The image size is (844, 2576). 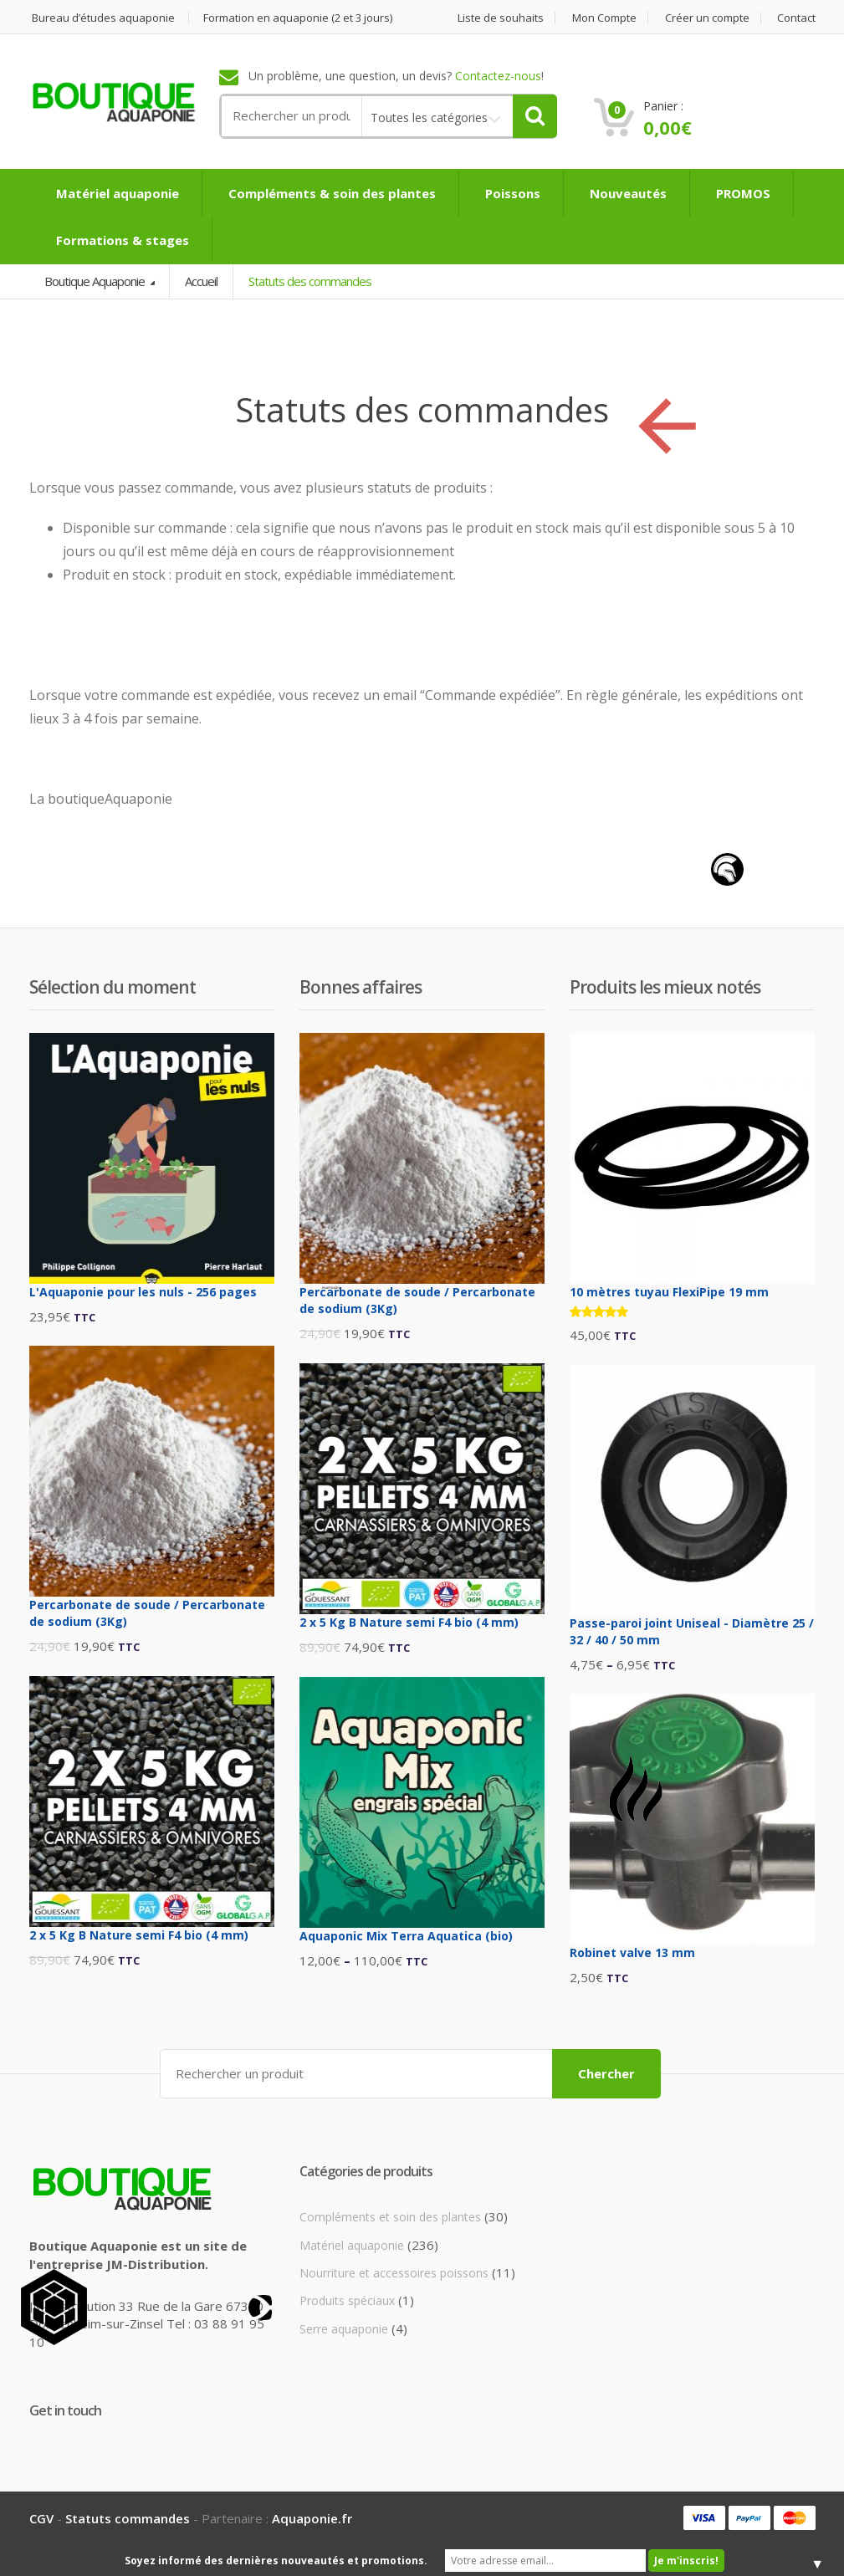 What do you see at coordinates (637, 1790) in the screenshot?
I see `indicates hot or trending content` at bounding box center [637, 1790].